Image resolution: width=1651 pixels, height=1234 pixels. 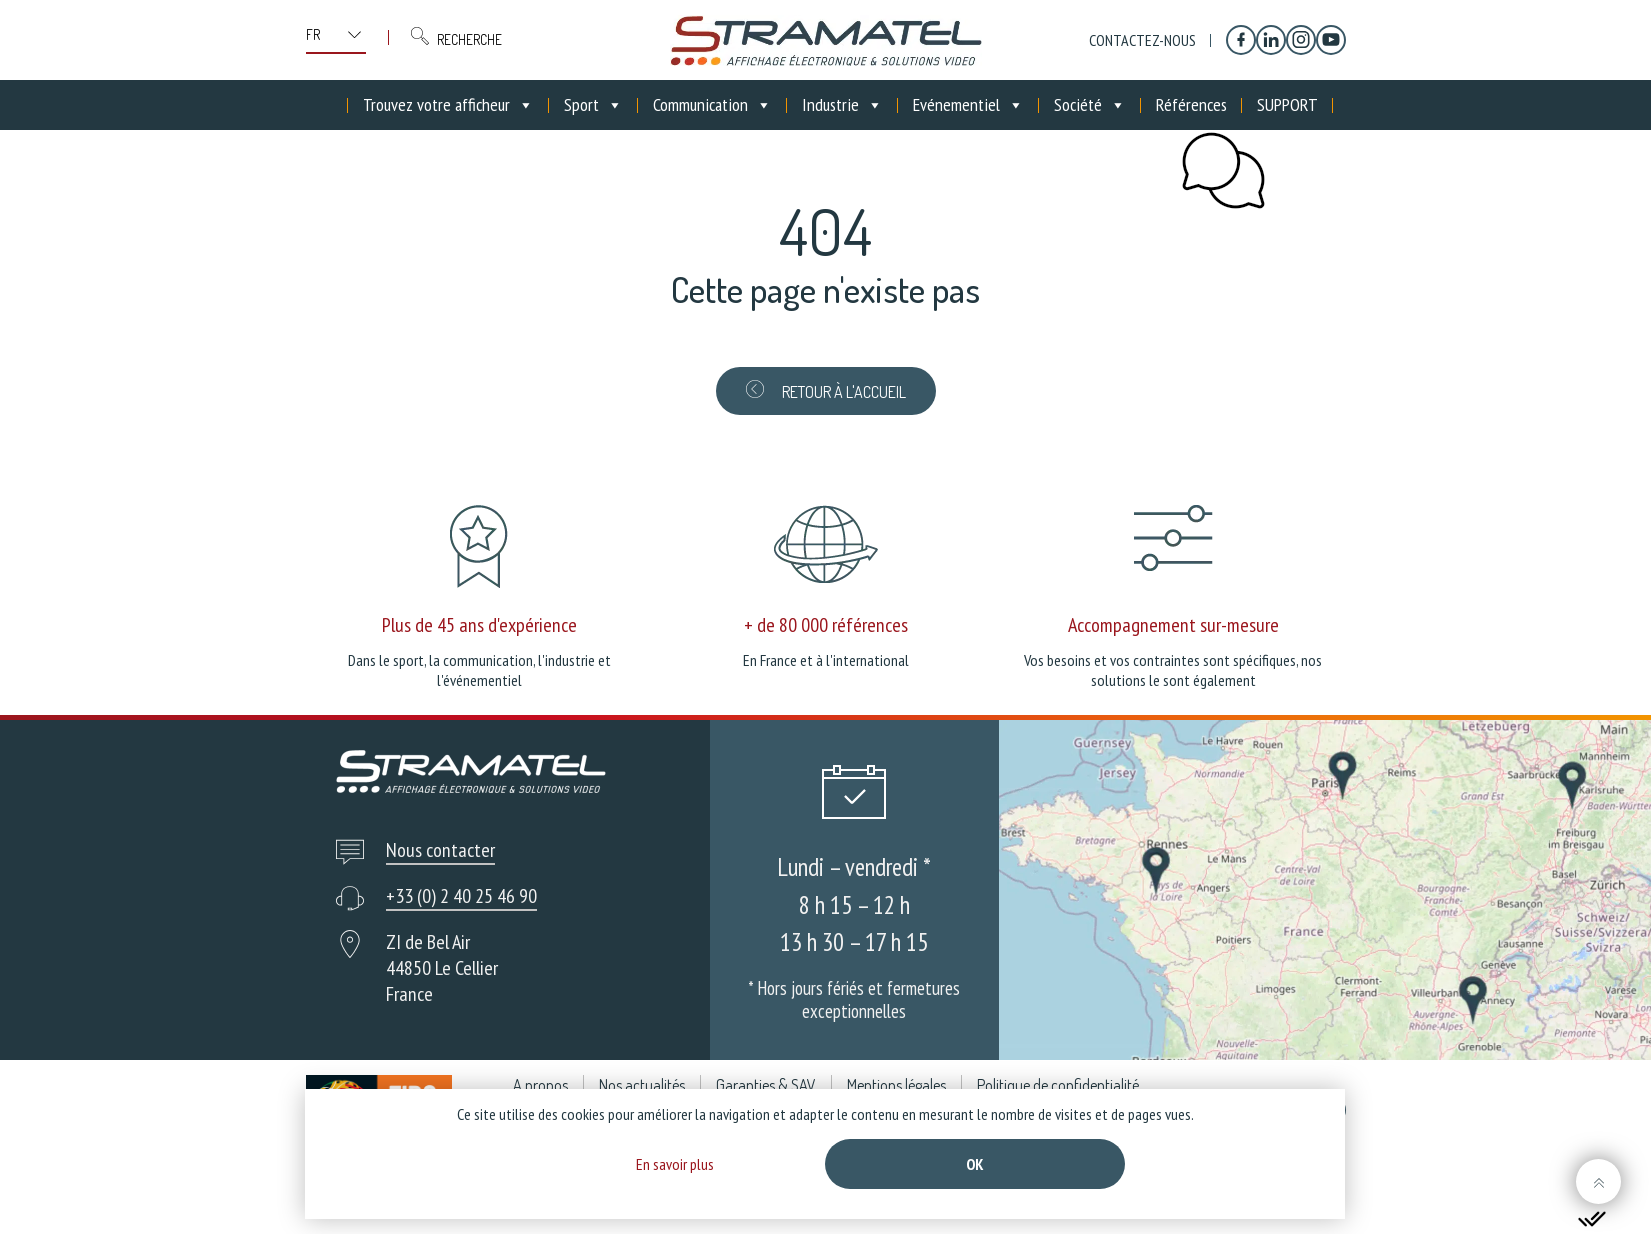 What do you see at coordinates (1223, 170) in the screenshot?
I see `open chat or messaging` at bounding box center [1223, 170].